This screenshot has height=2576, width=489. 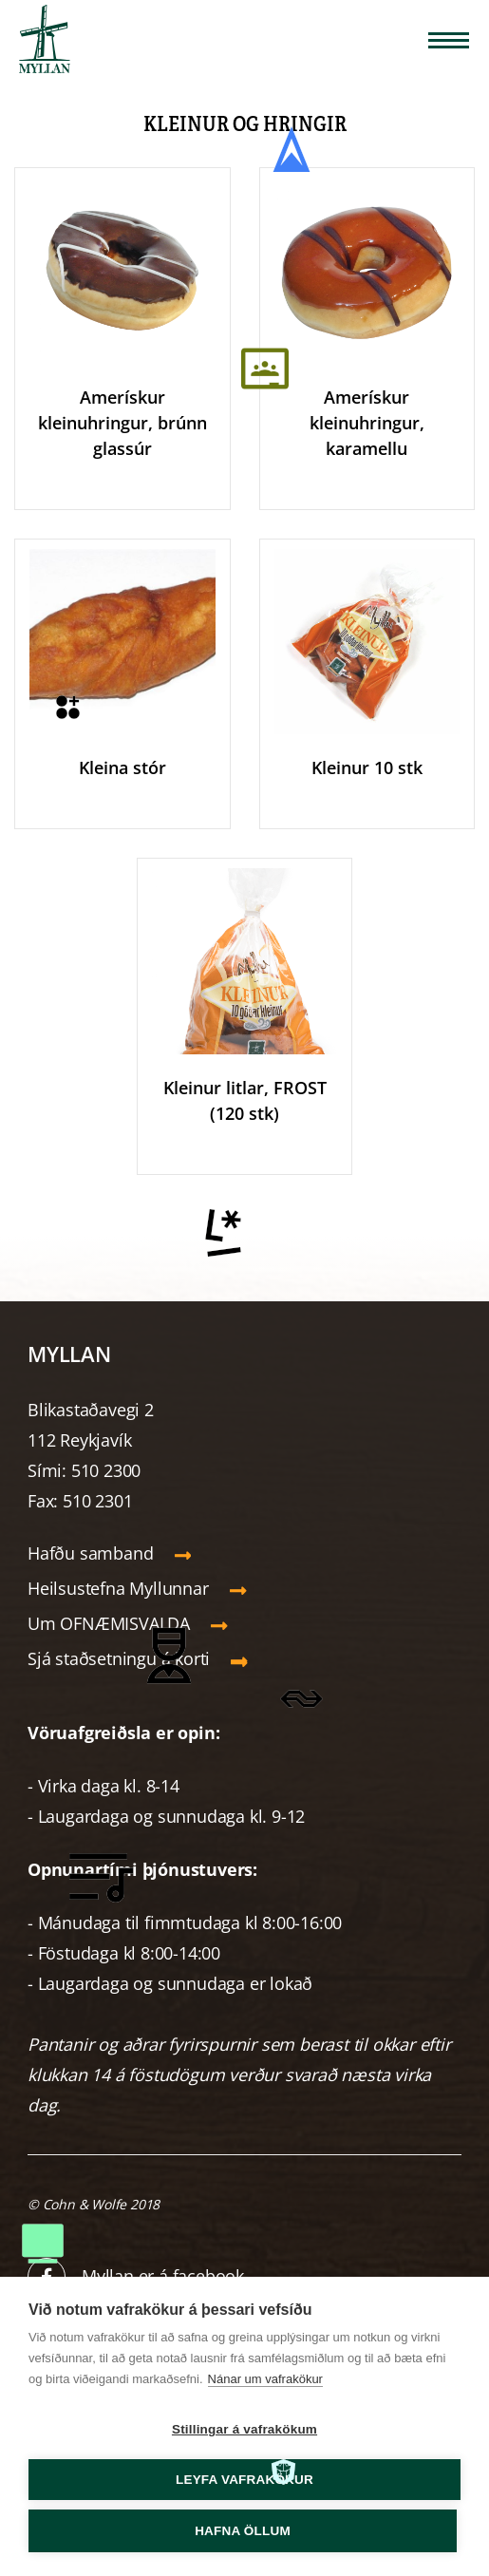 I want to click on open the Nederlandse Spoorwegen (NS) Dutch railways app, so click(x=301, y=1698).